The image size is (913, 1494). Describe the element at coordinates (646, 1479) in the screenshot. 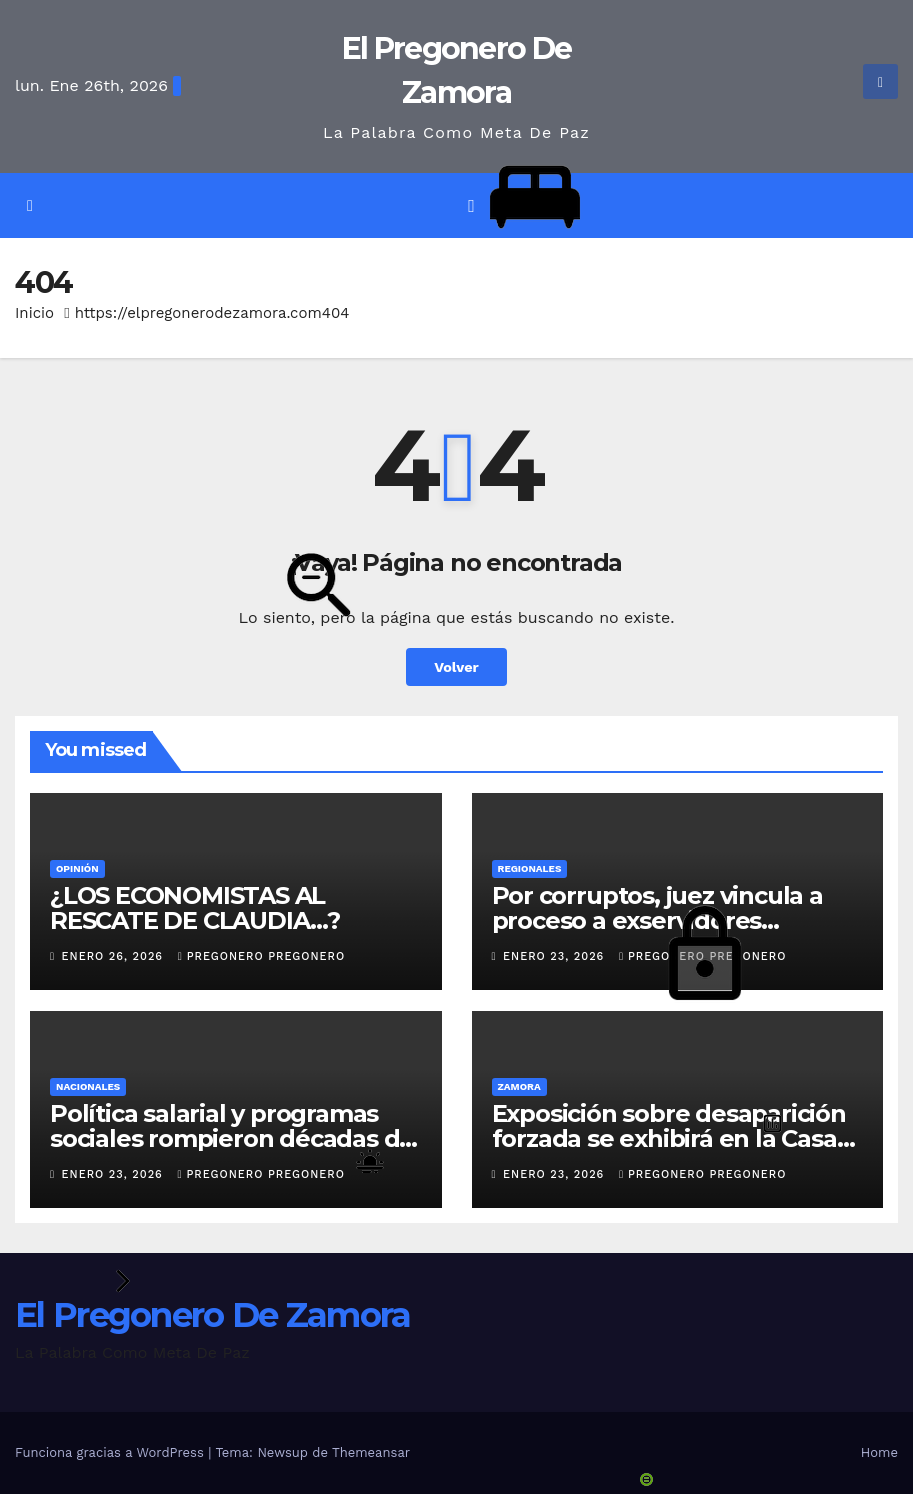

I see `indicates an unverified conditional breakpoint in debug mode` at that location.